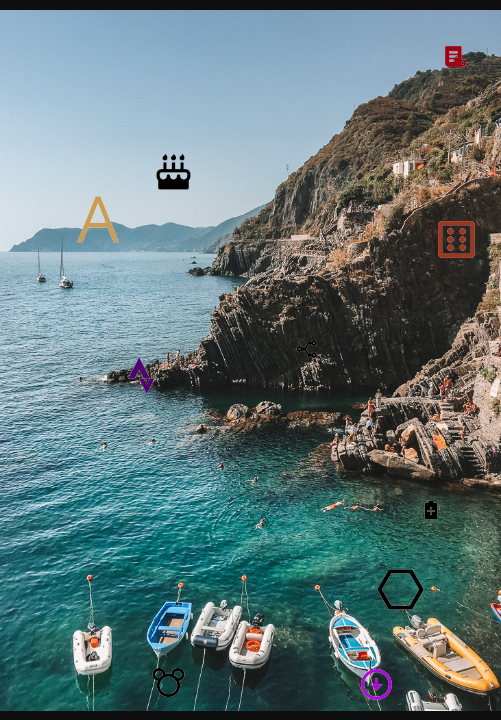 Image resolution: width=501 pixels, height=720 pixels. I want to click on view birthday or celebration events, so click(173, 172).